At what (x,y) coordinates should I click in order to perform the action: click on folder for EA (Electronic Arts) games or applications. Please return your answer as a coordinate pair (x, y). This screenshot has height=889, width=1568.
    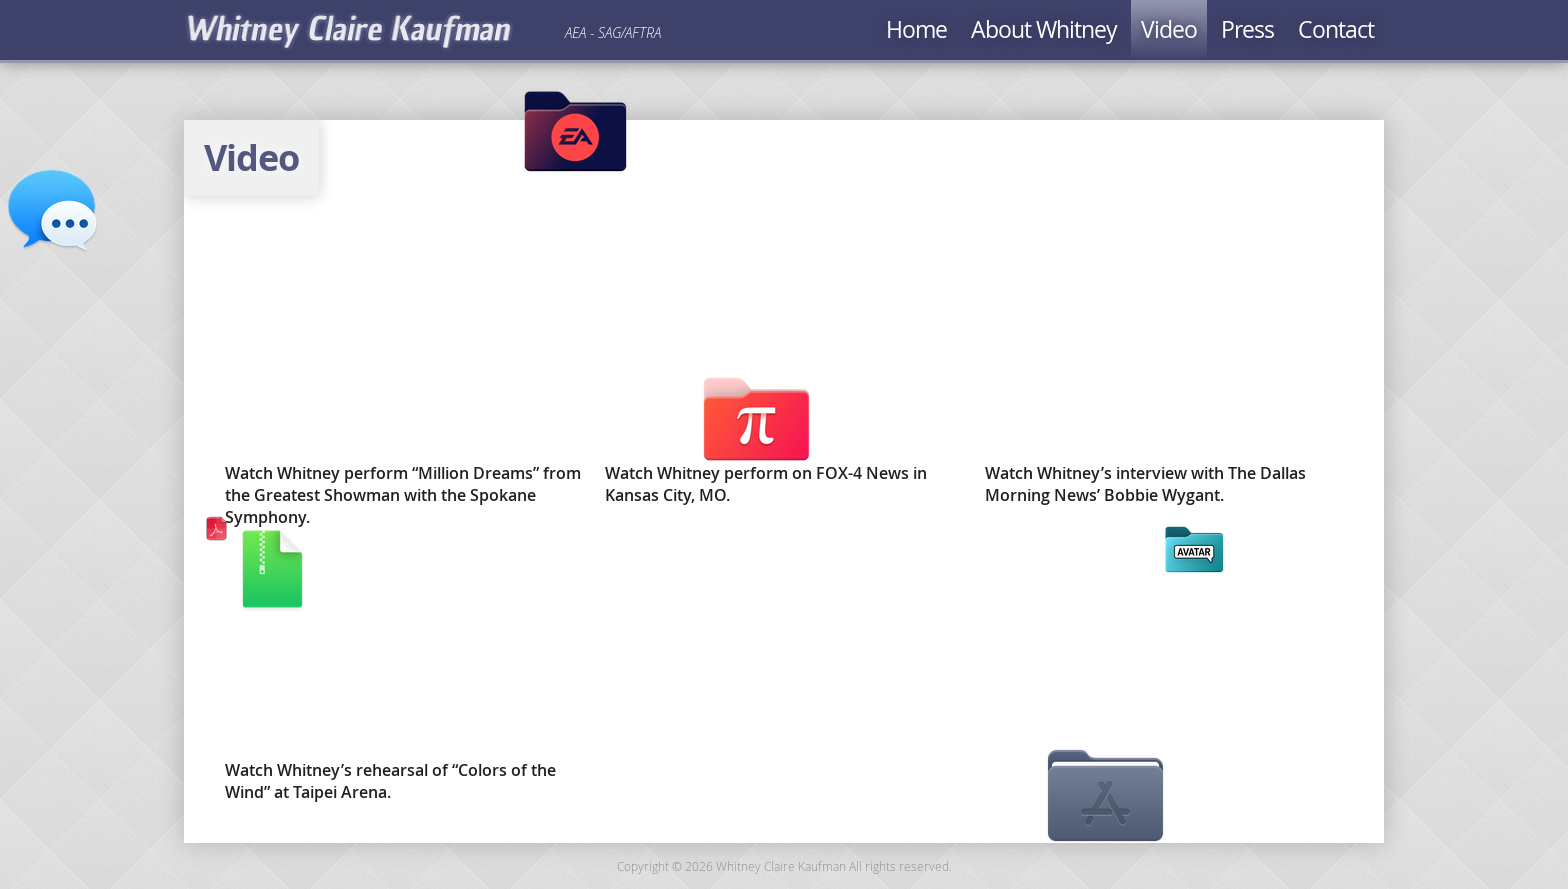
    Looking at the image, I should click on (575, 134).